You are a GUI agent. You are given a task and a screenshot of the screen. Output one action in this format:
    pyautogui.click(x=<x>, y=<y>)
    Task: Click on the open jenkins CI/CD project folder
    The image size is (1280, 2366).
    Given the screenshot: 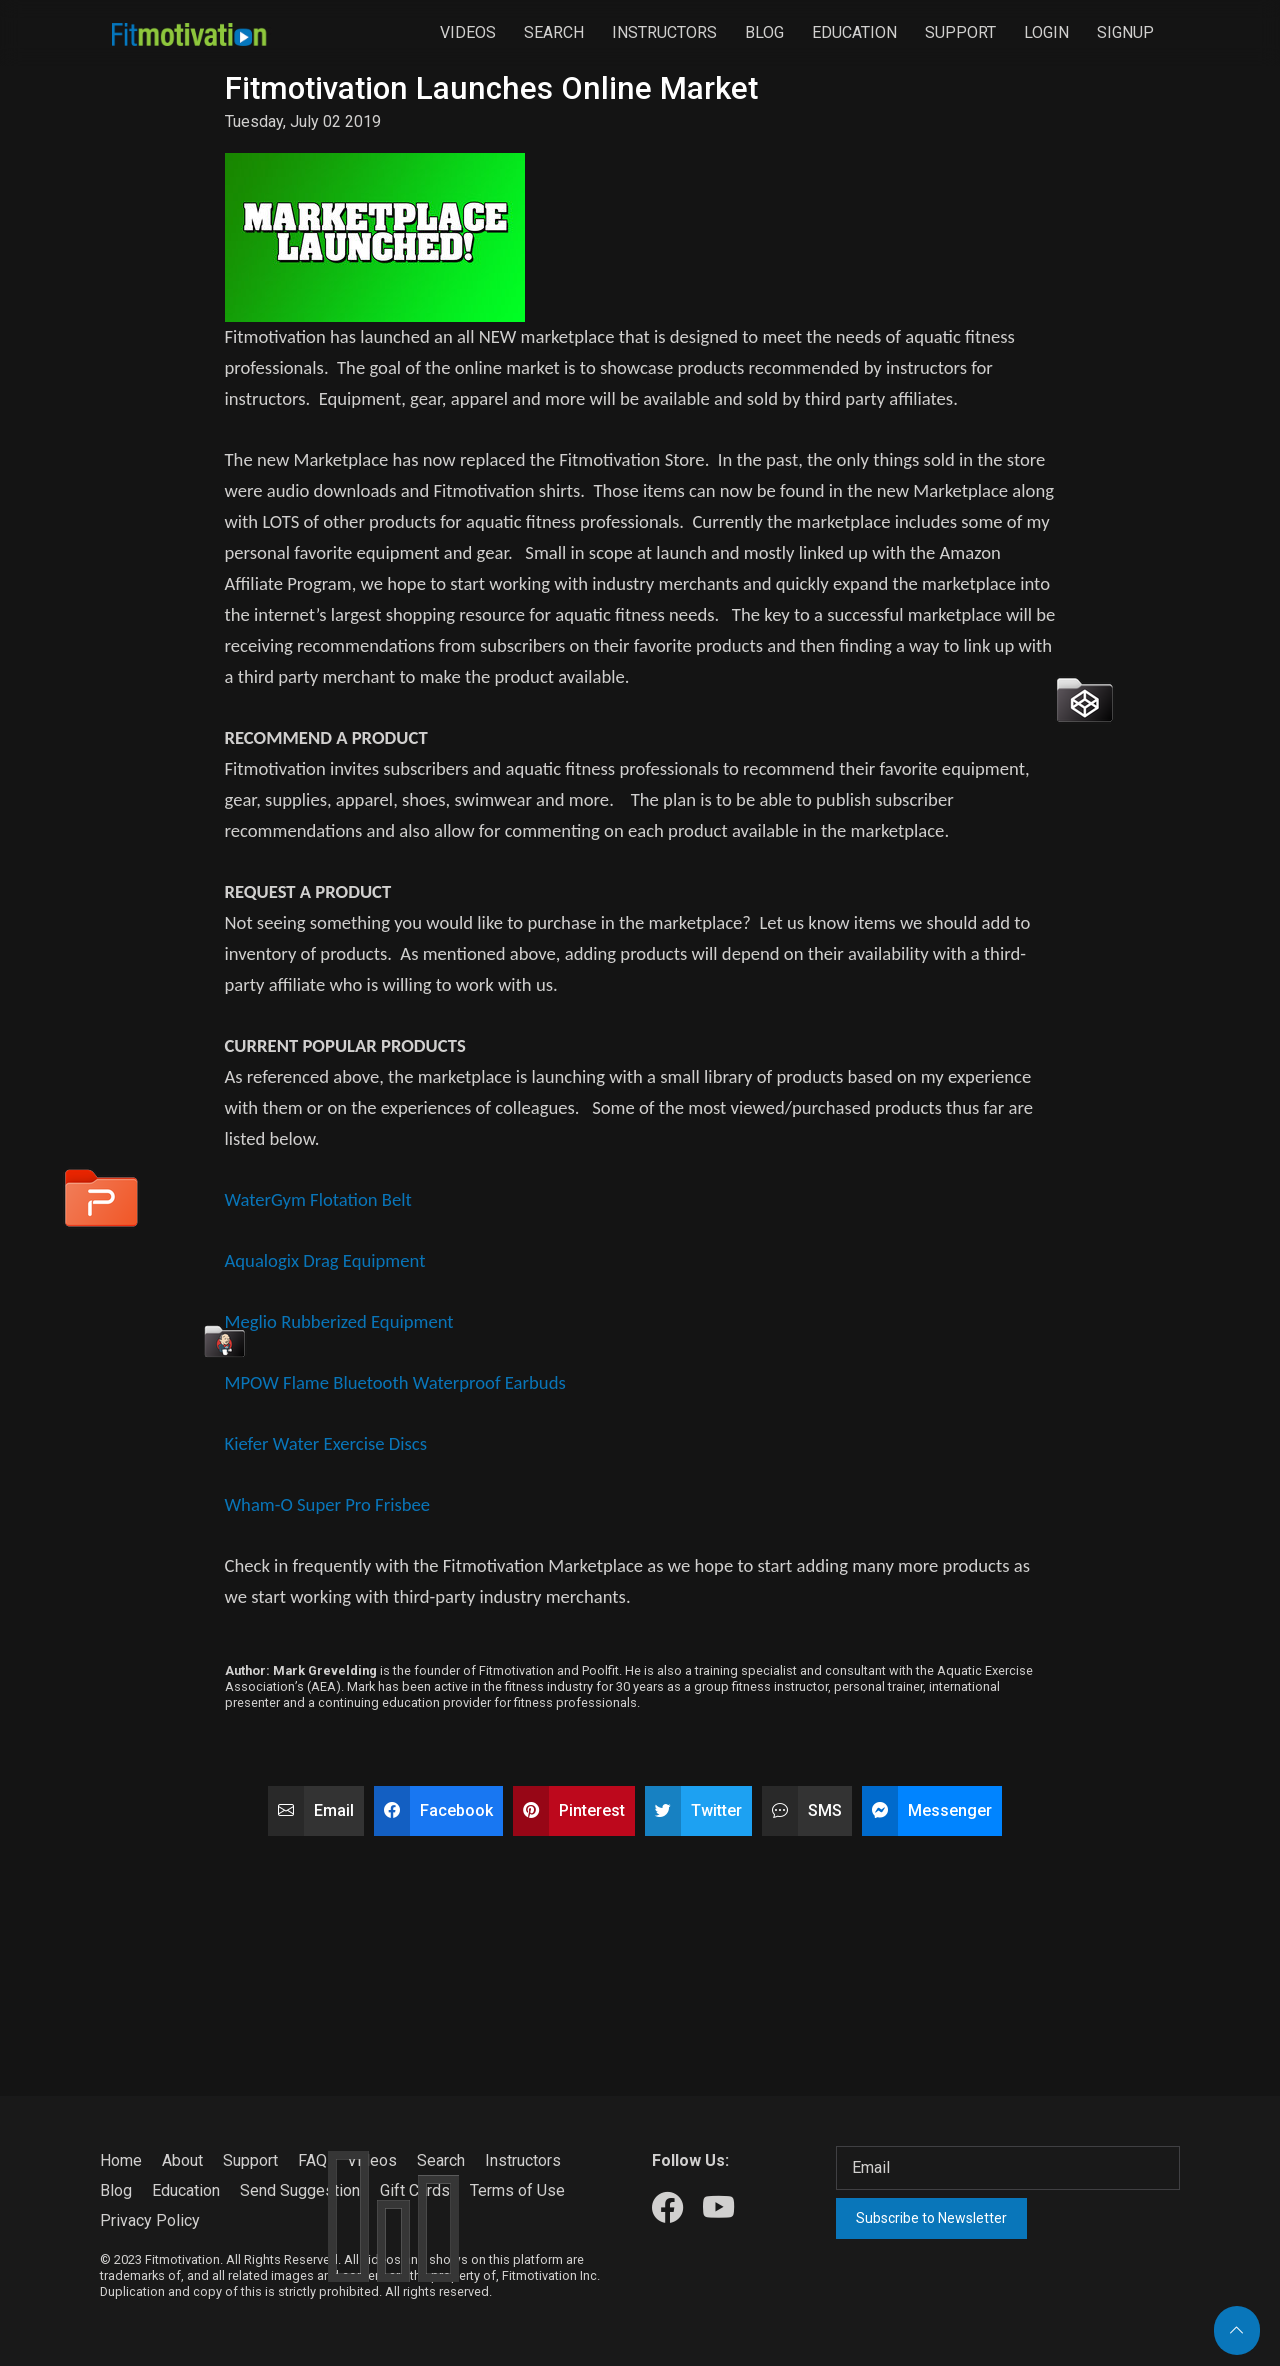 What is the action you would take?
    pyautogui.click(x=224, y=1342)
    